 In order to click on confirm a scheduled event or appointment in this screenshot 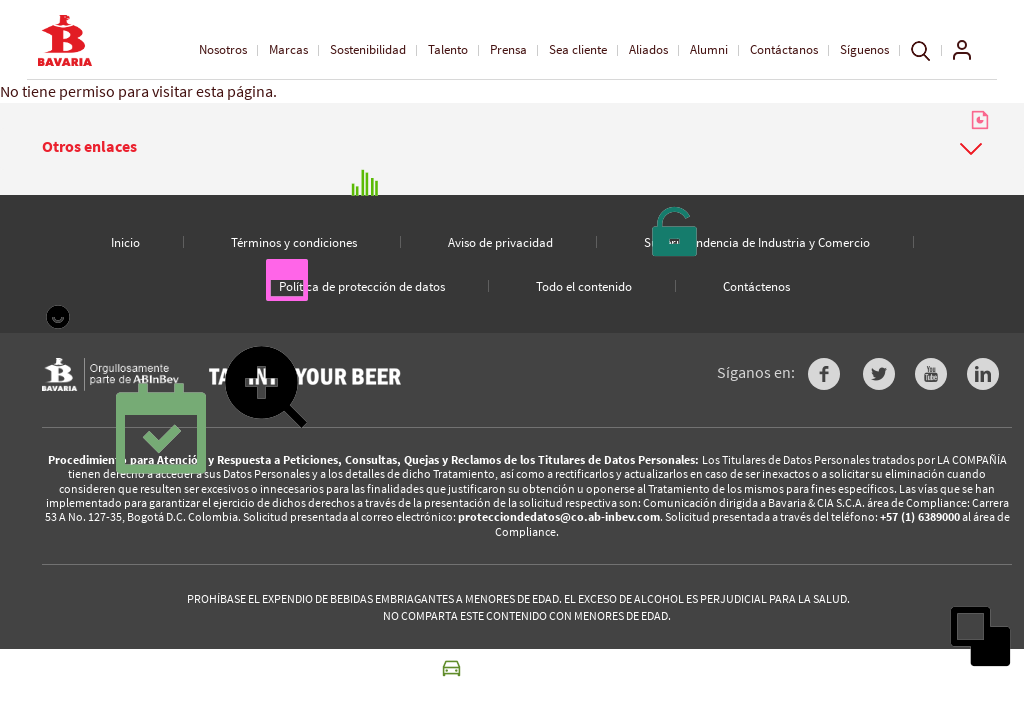, I will do `click(161, 433)`.